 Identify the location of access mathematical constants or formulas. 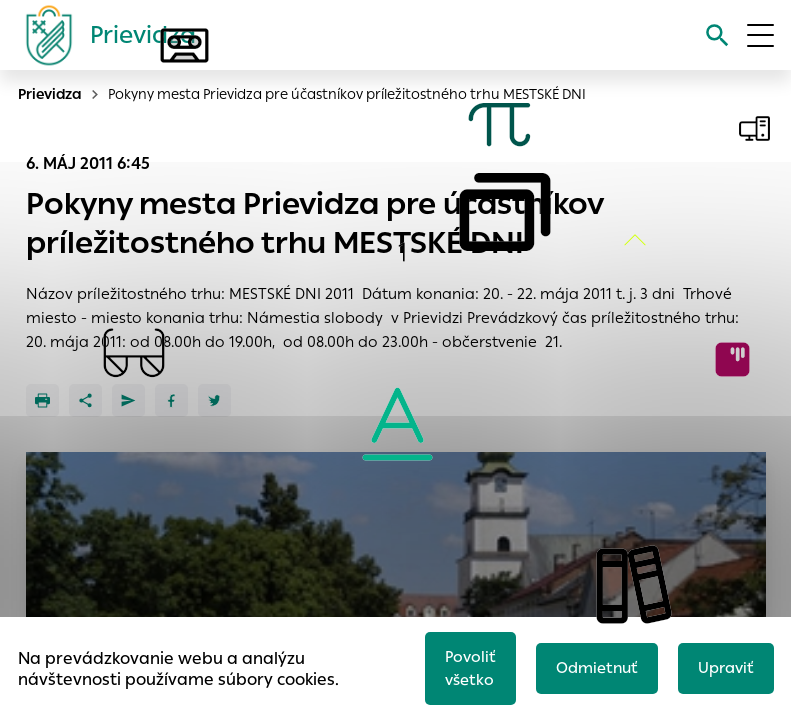
(500, 123).